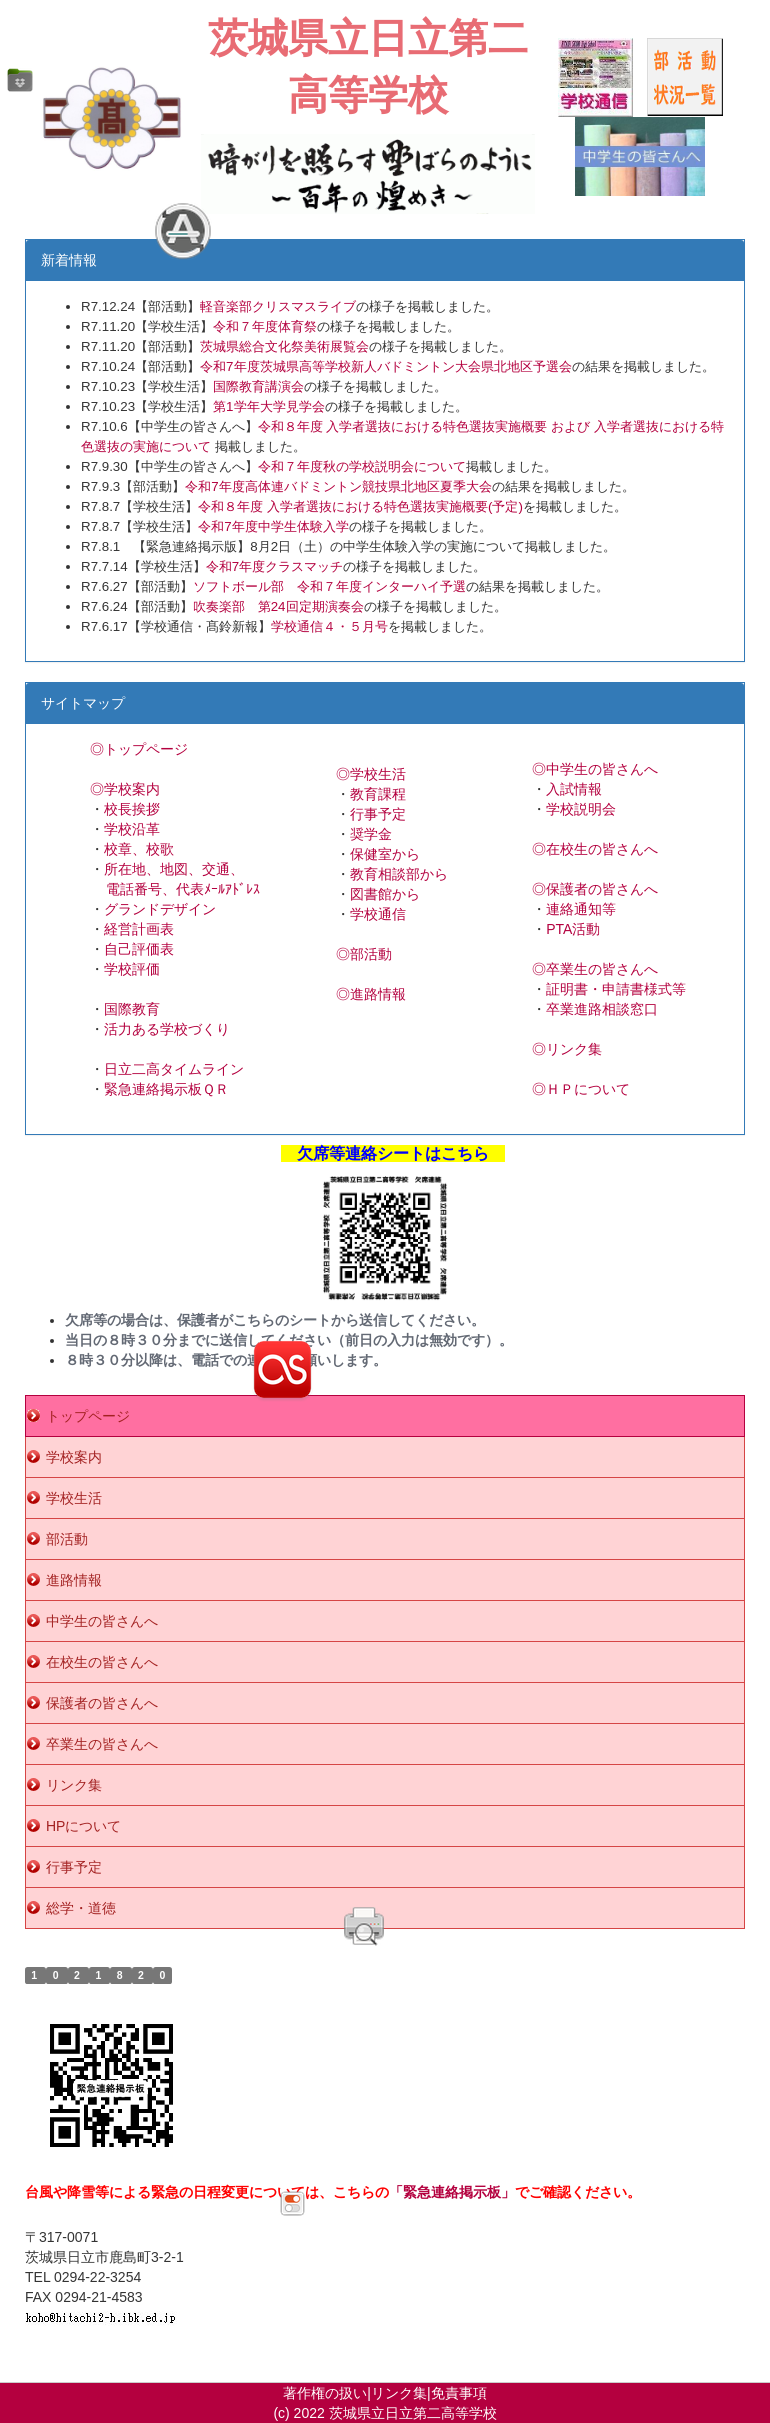 The image size is (770, 2423). I want to click on open unity tweak tool settings, so click(292, 2203).